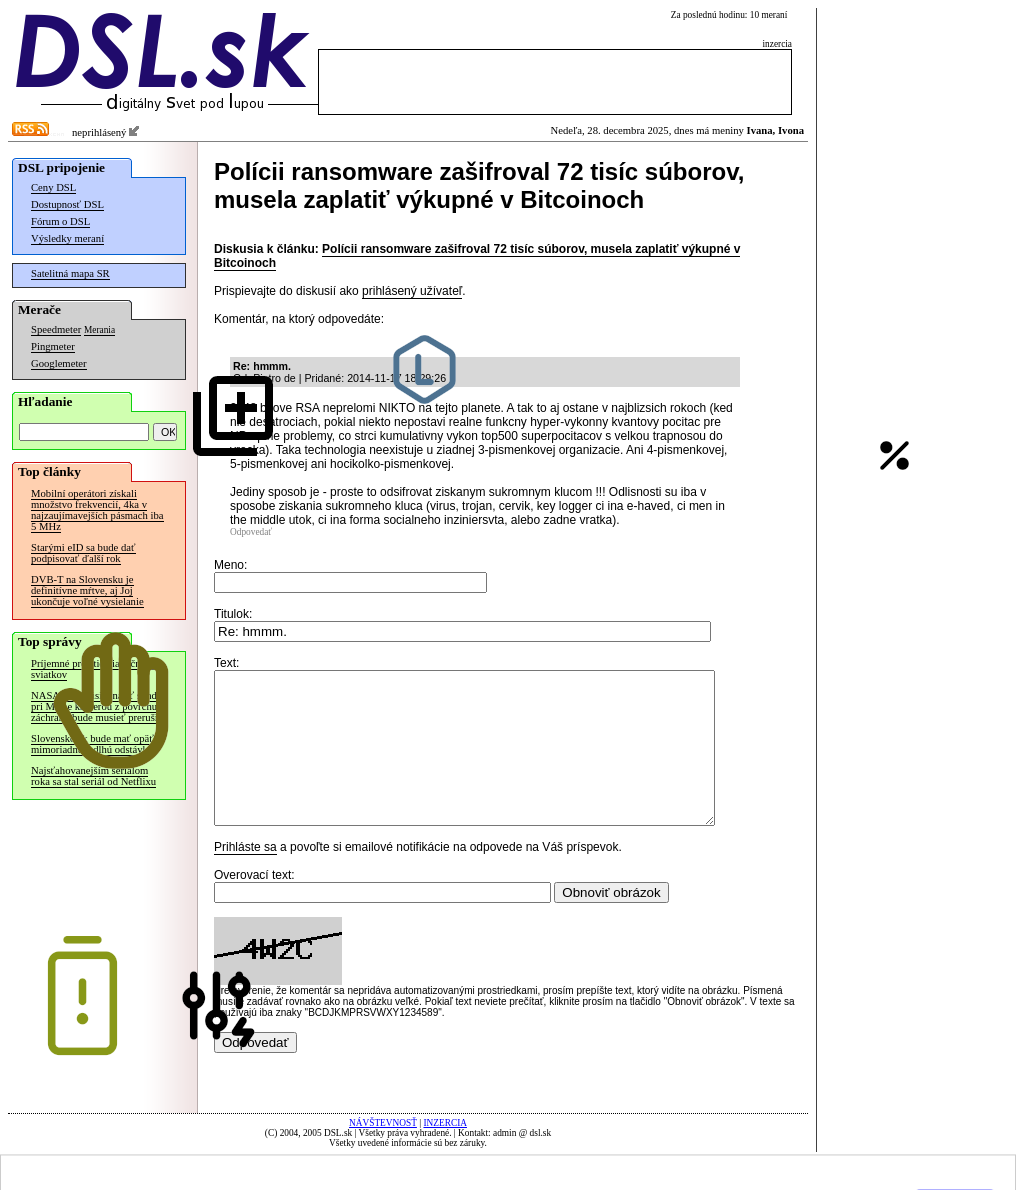 This screenshot has height=1190, width=1016. What do you see at coordinates (894, 455) in the screenshot?
I see `view discount or sale information` at bounding box center [894, 455].